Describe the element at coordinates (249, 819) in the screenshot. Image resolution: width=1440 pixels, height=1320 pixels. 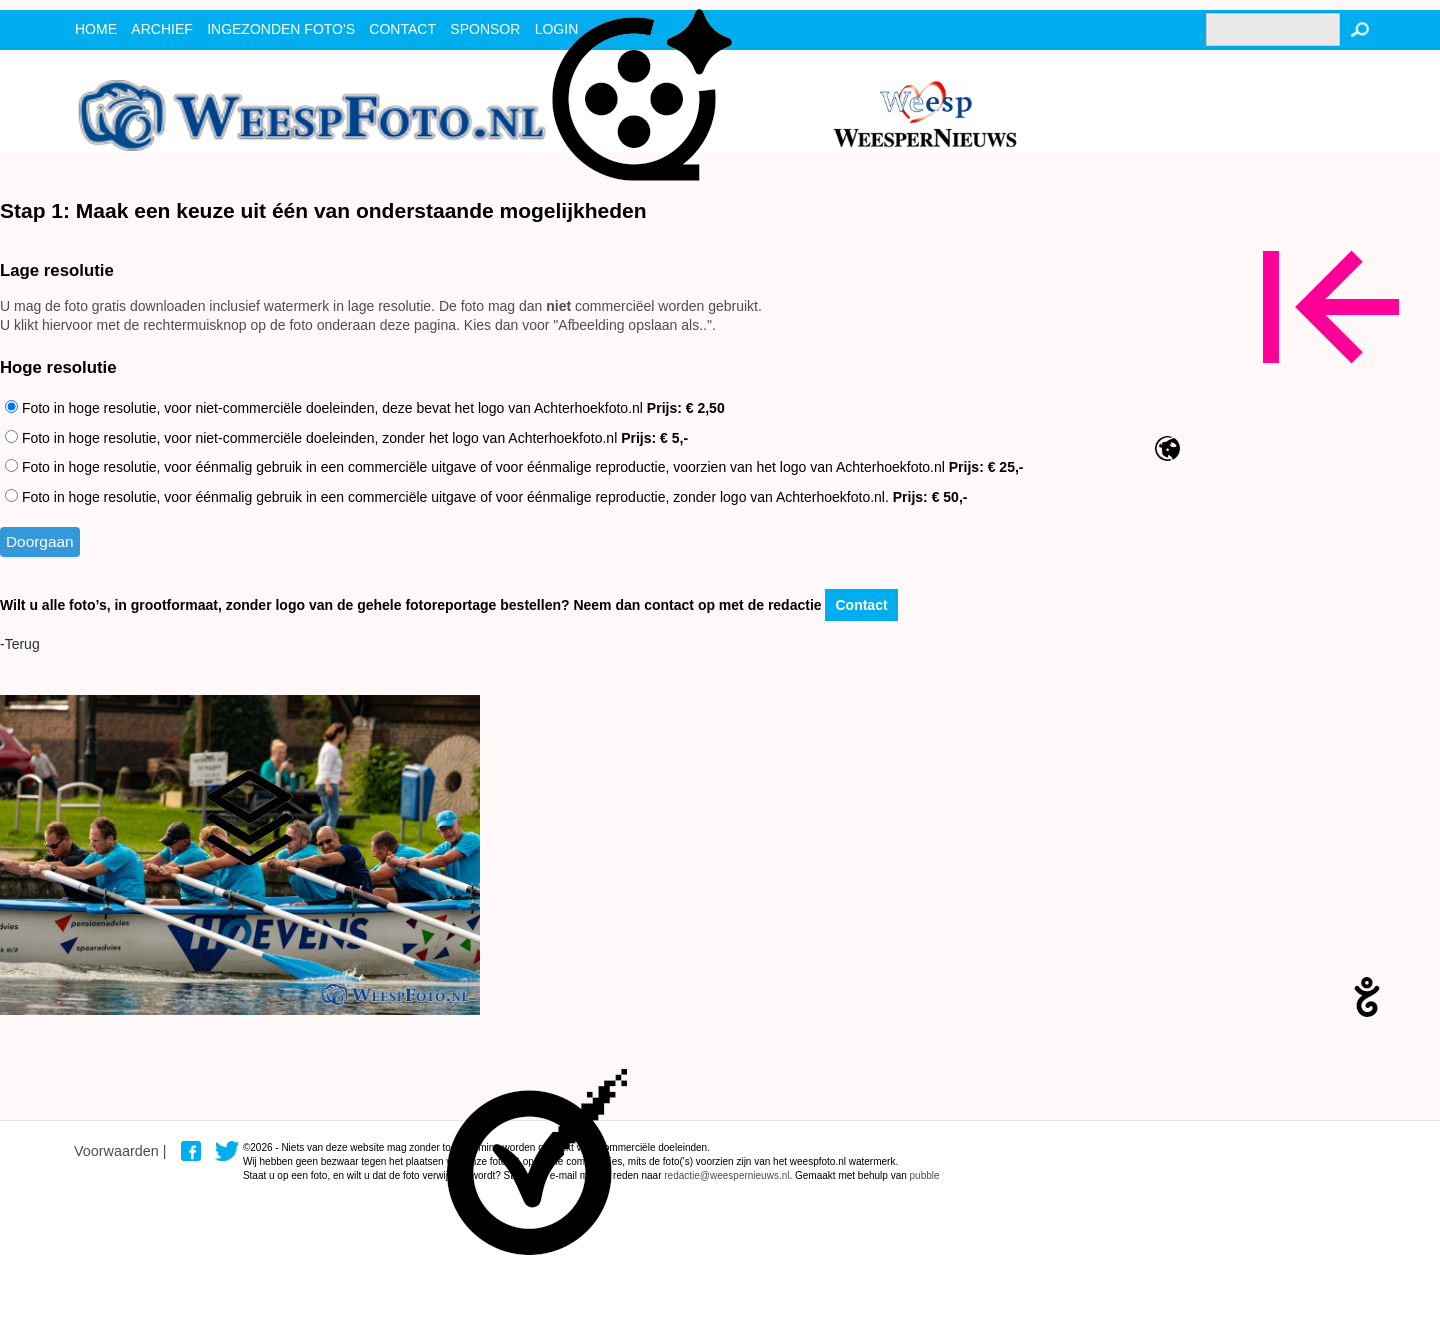
I see `view stacked layers or content` at that location.